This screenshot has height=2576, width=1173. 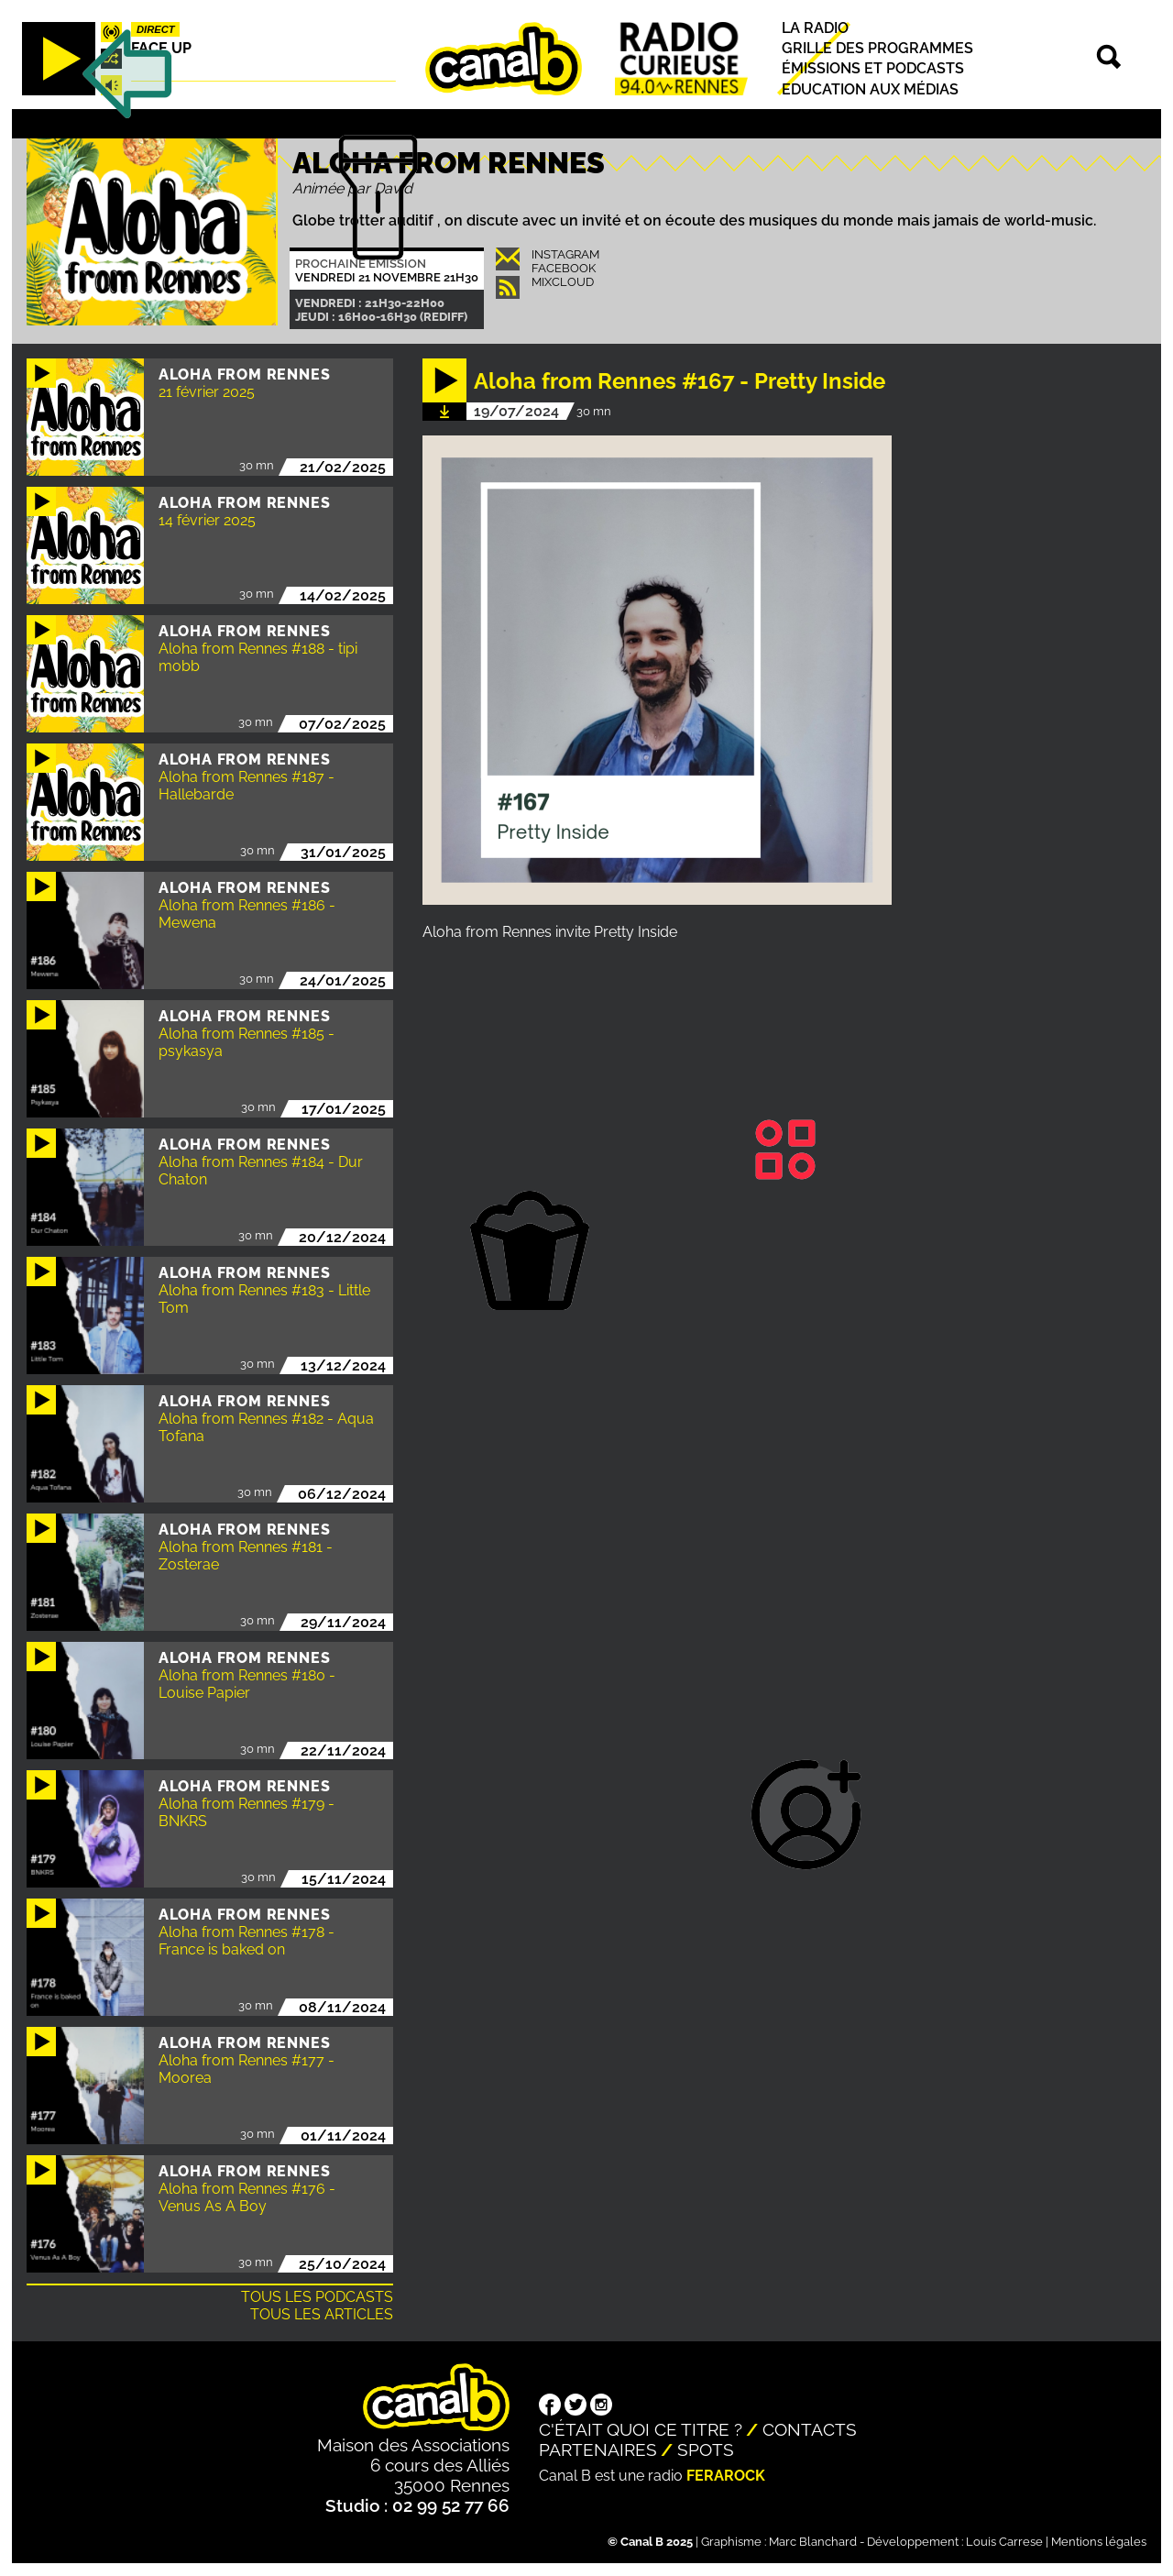 What do you see at coordinates (378, 197) in the screenshot?
I see `toggle flashlight on or off` at bounding box center [378, 197].